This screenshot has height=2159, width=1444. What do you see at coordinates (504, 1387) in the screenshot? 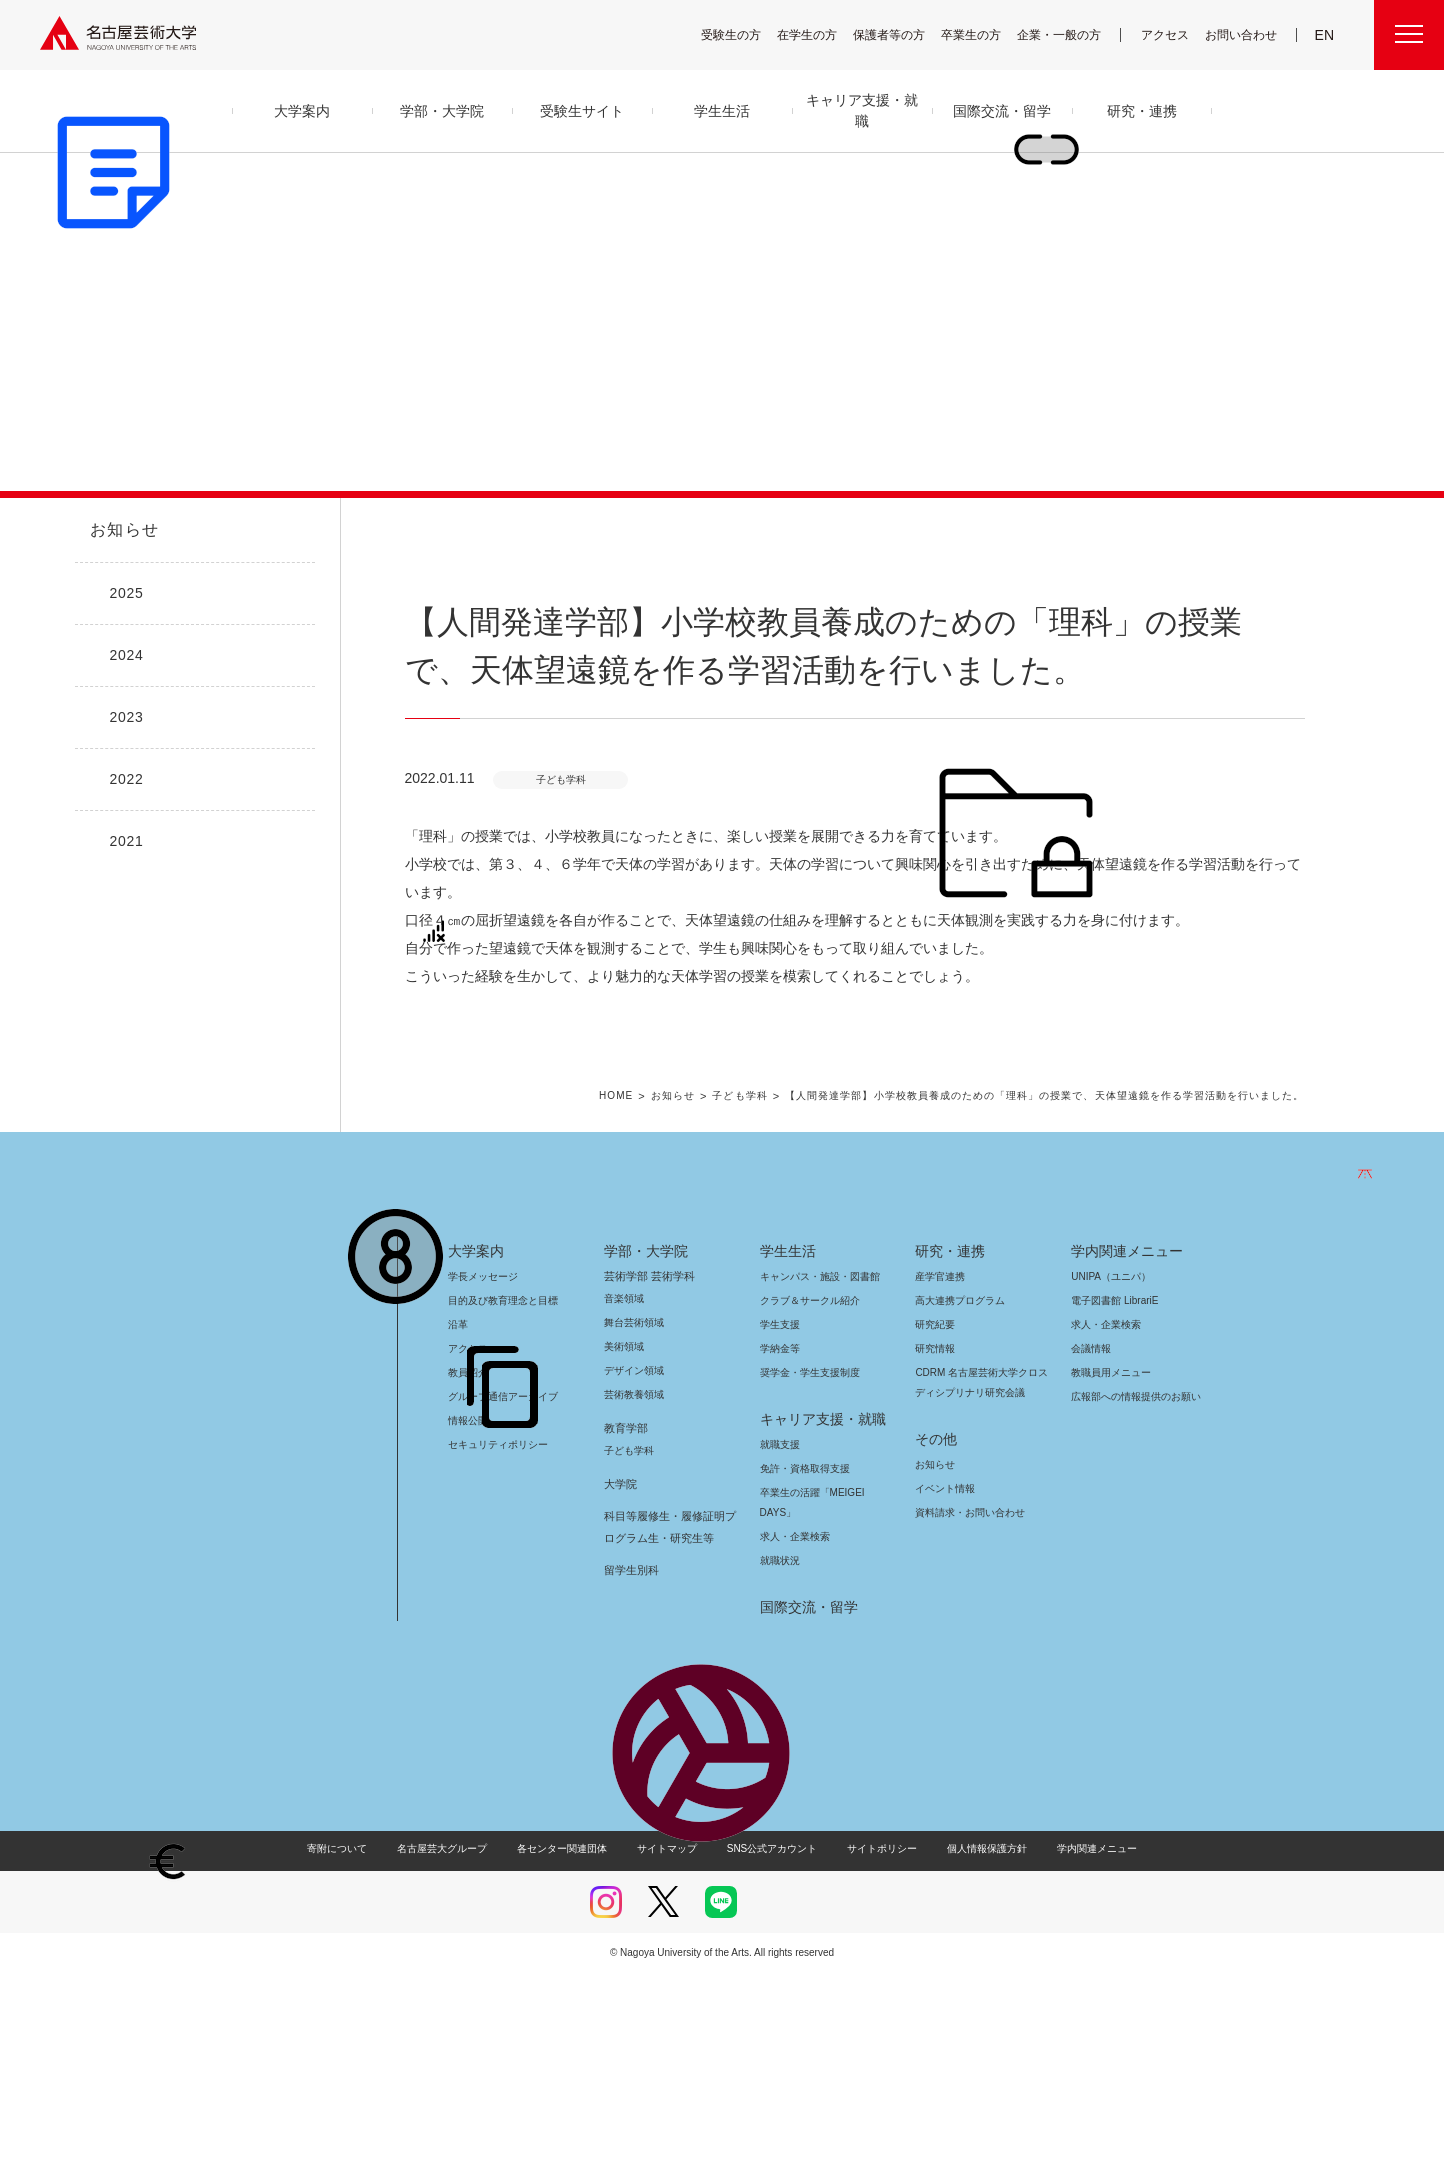
I see `copy to clipboard` at bounding box center [504, 1387].